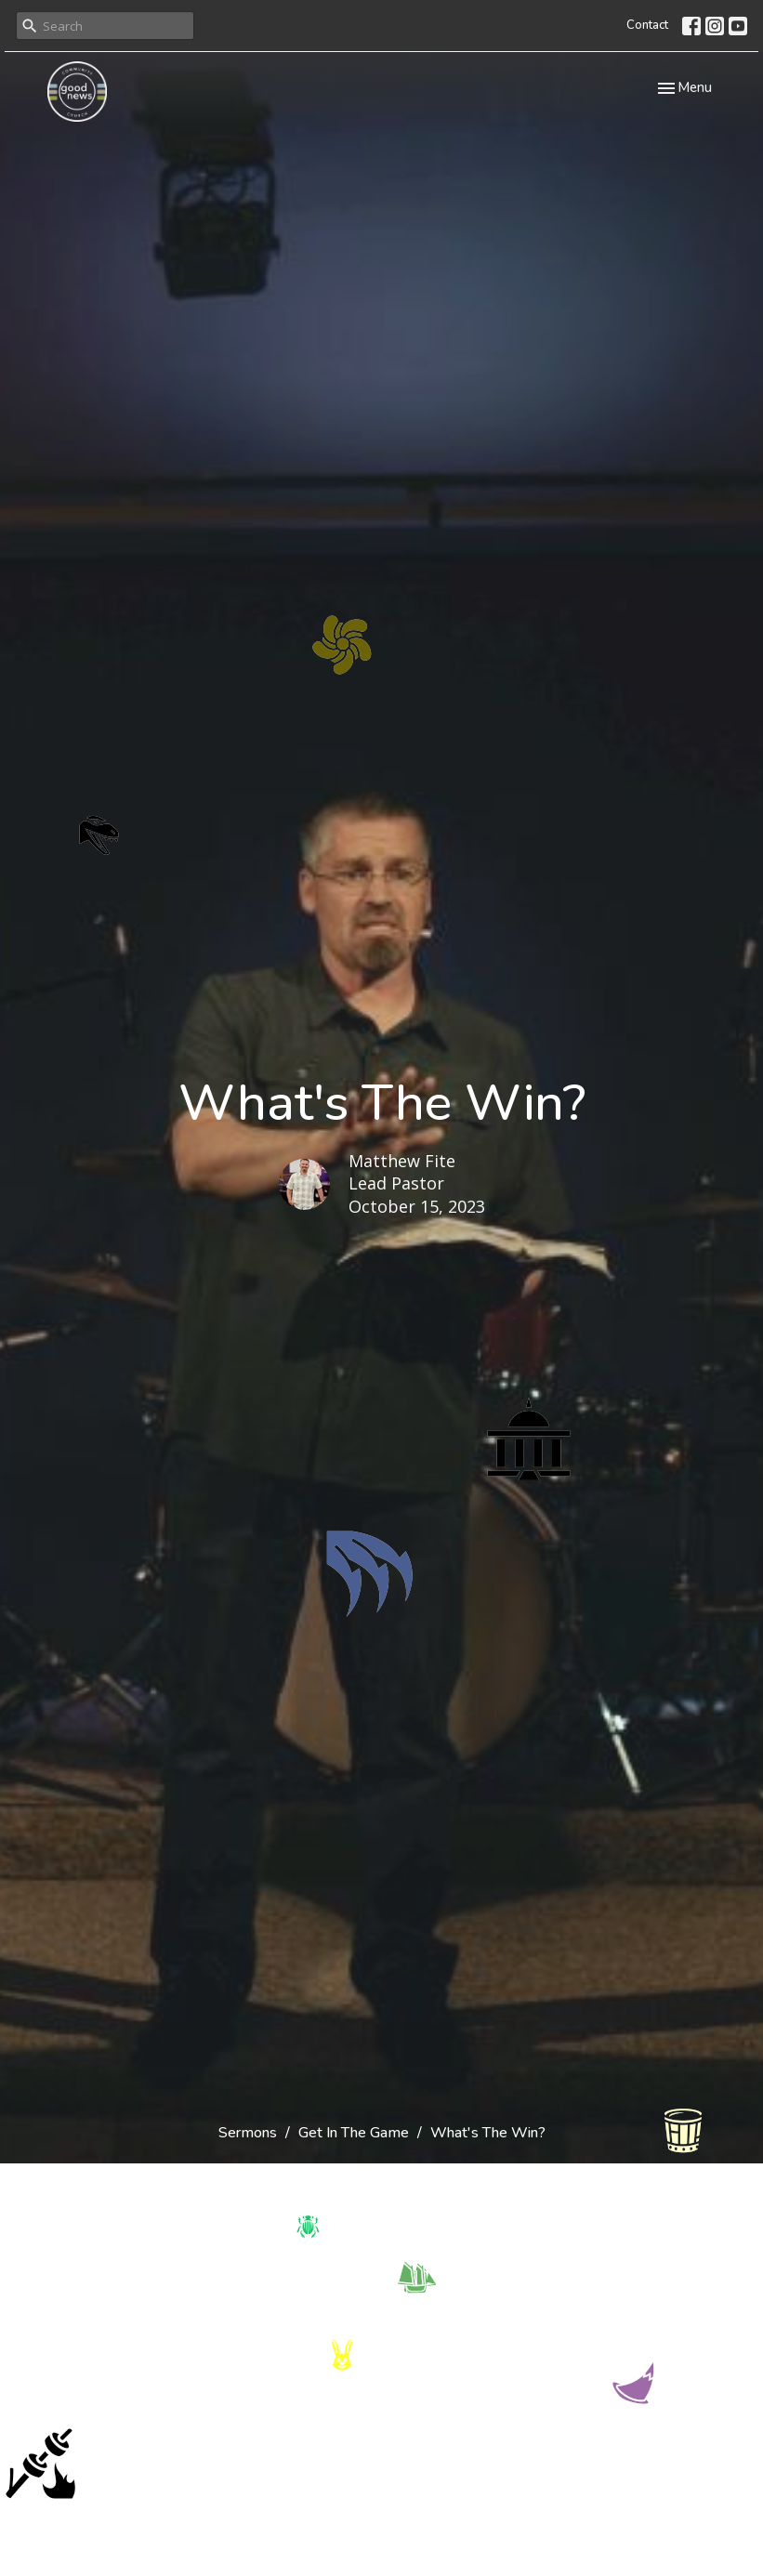  What do you see at coordinates (683, 2123) in the screenshot?
I see `indicates a full inventory or storage container` at bounding box center [683, 2123].